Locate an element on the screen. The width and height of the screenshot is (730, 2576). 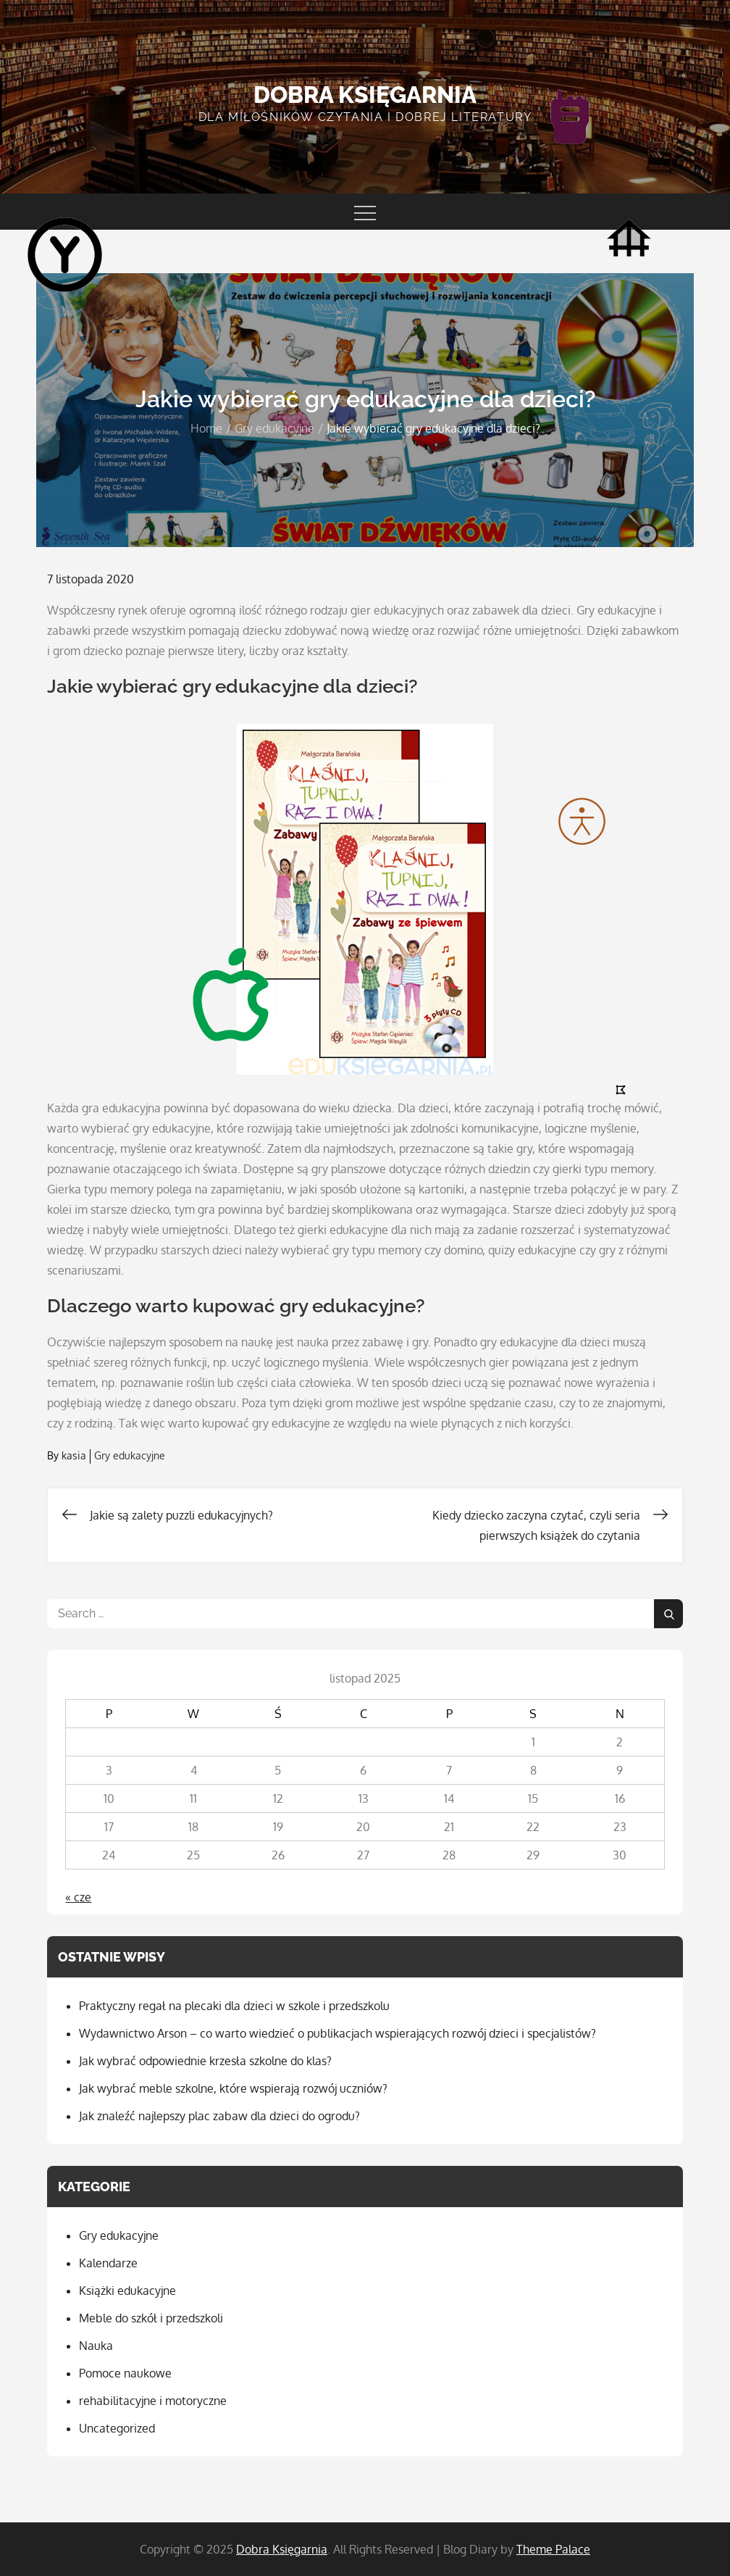
access push-to-talk communication is located at coordinates (570, 118).